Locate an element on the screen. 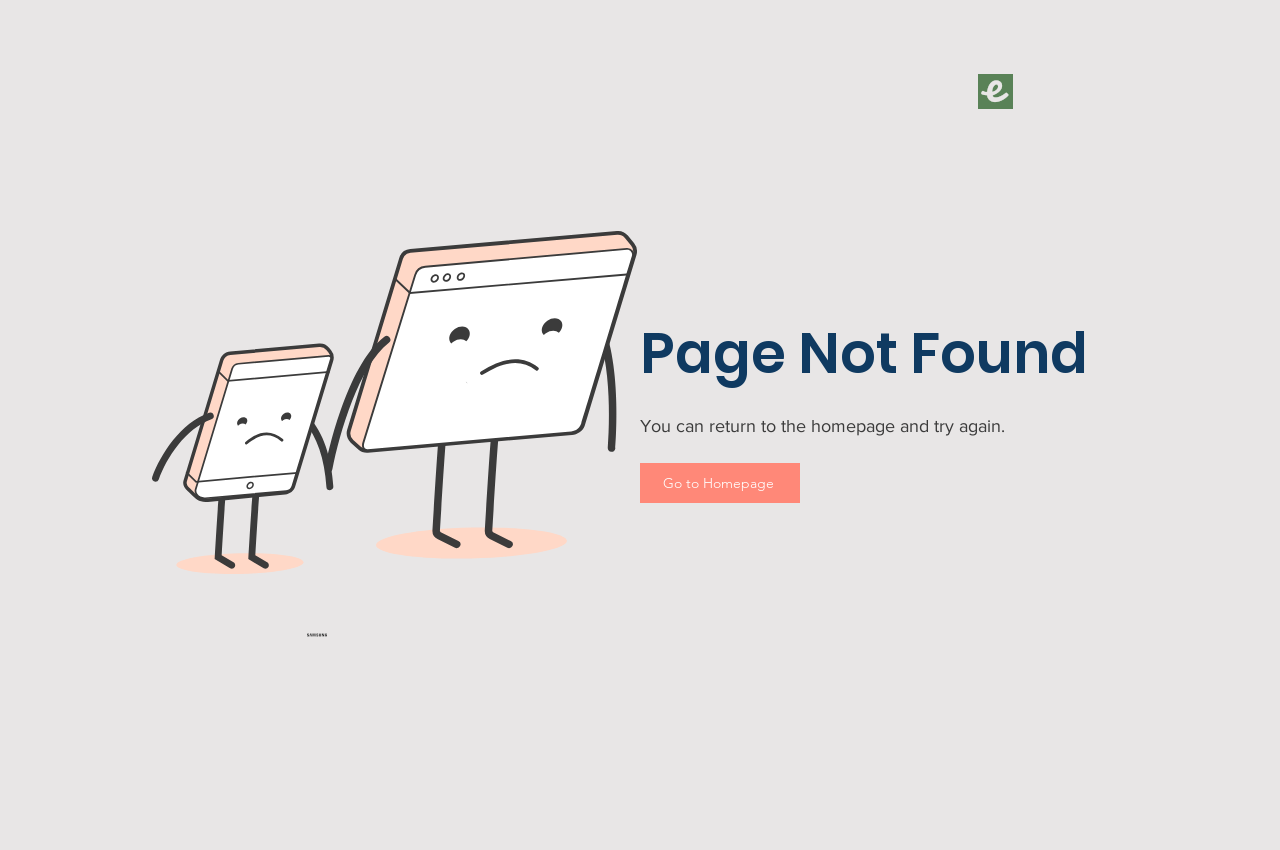 The height and width of the screenshot is (850, 1280). Samsung brand logo is located at coordinates (317, 635).